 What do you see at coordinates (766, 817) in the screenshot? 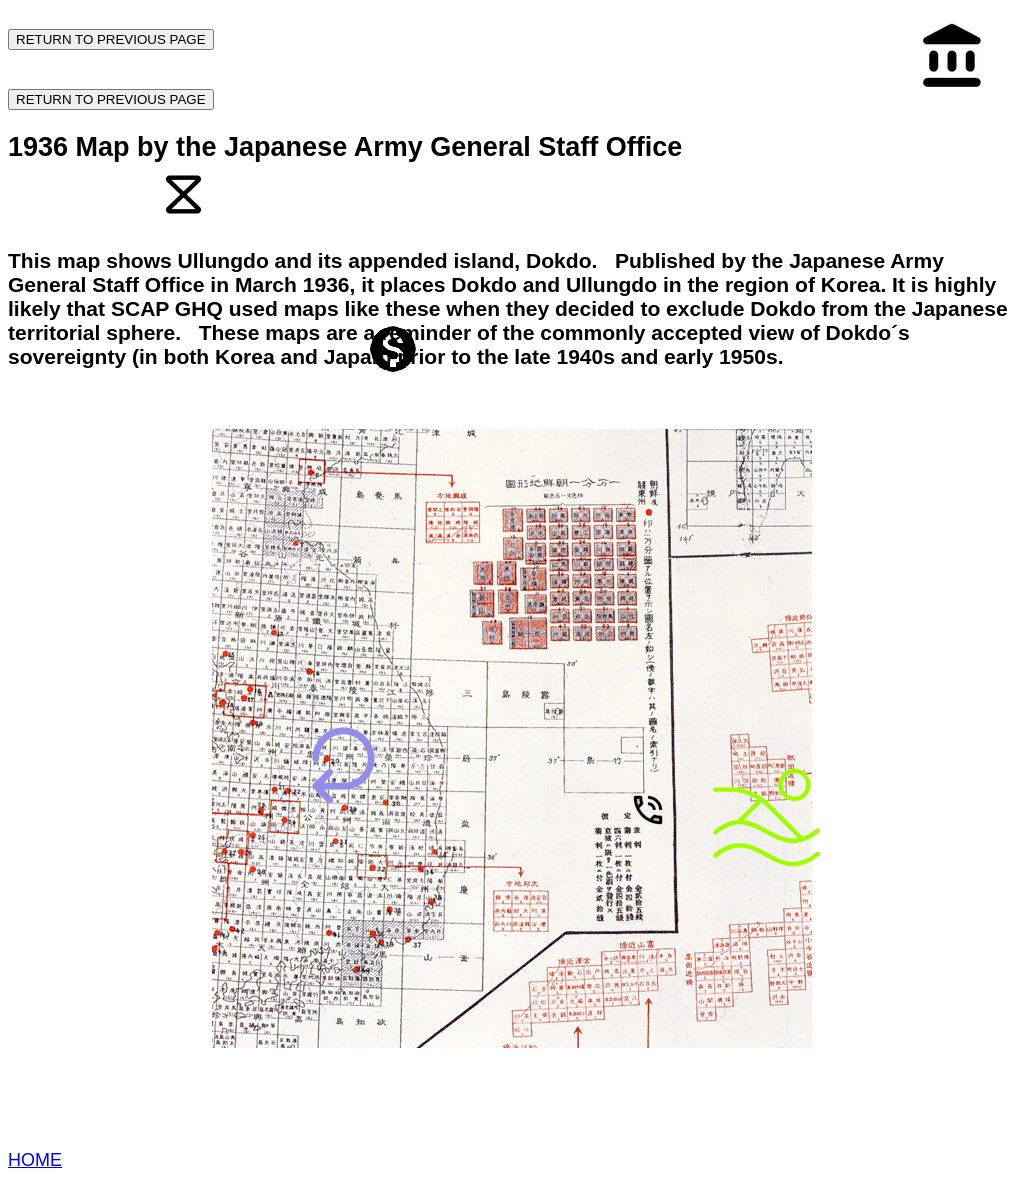
I see `access swimming pool or aquatic facilities` at bounding box center [766, 817].